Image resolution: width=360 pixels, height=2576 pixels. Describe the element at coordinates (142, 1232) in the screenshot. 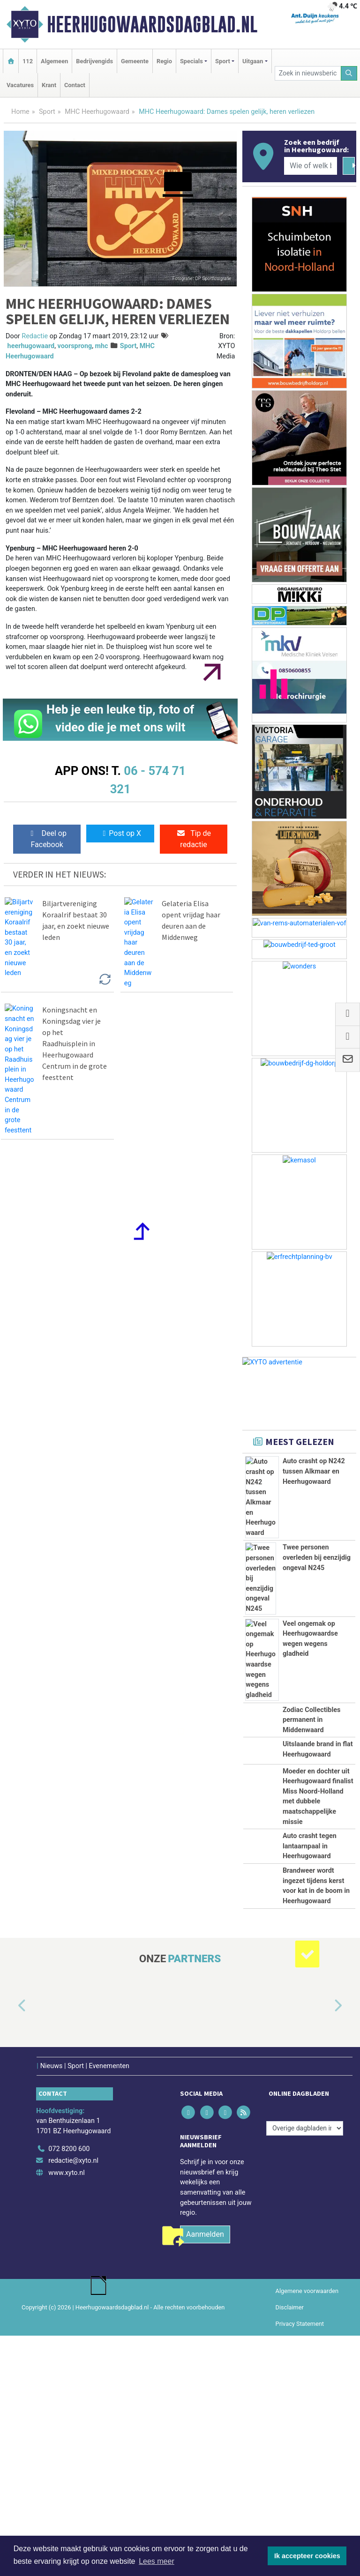

I see `turn right then continue forward` at that location.